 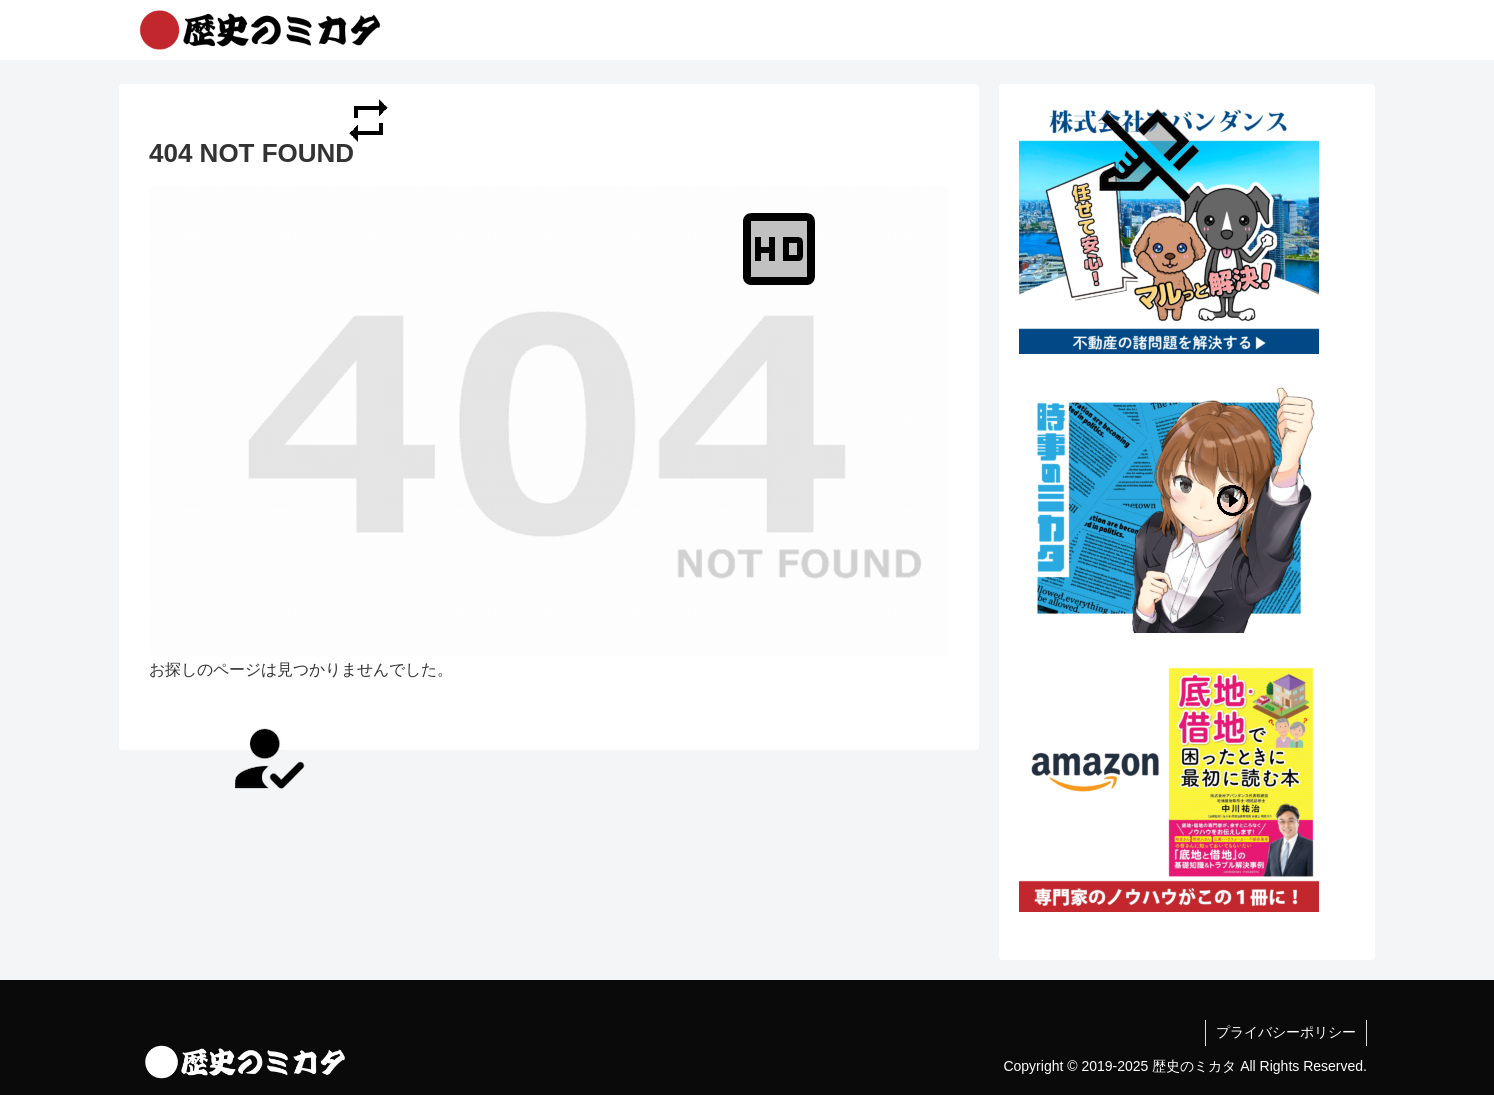 What do you see at coordinates (779, 249) in the screenshot?
I see `indicates high definition video quality is available` at bounding box center [779, 249].